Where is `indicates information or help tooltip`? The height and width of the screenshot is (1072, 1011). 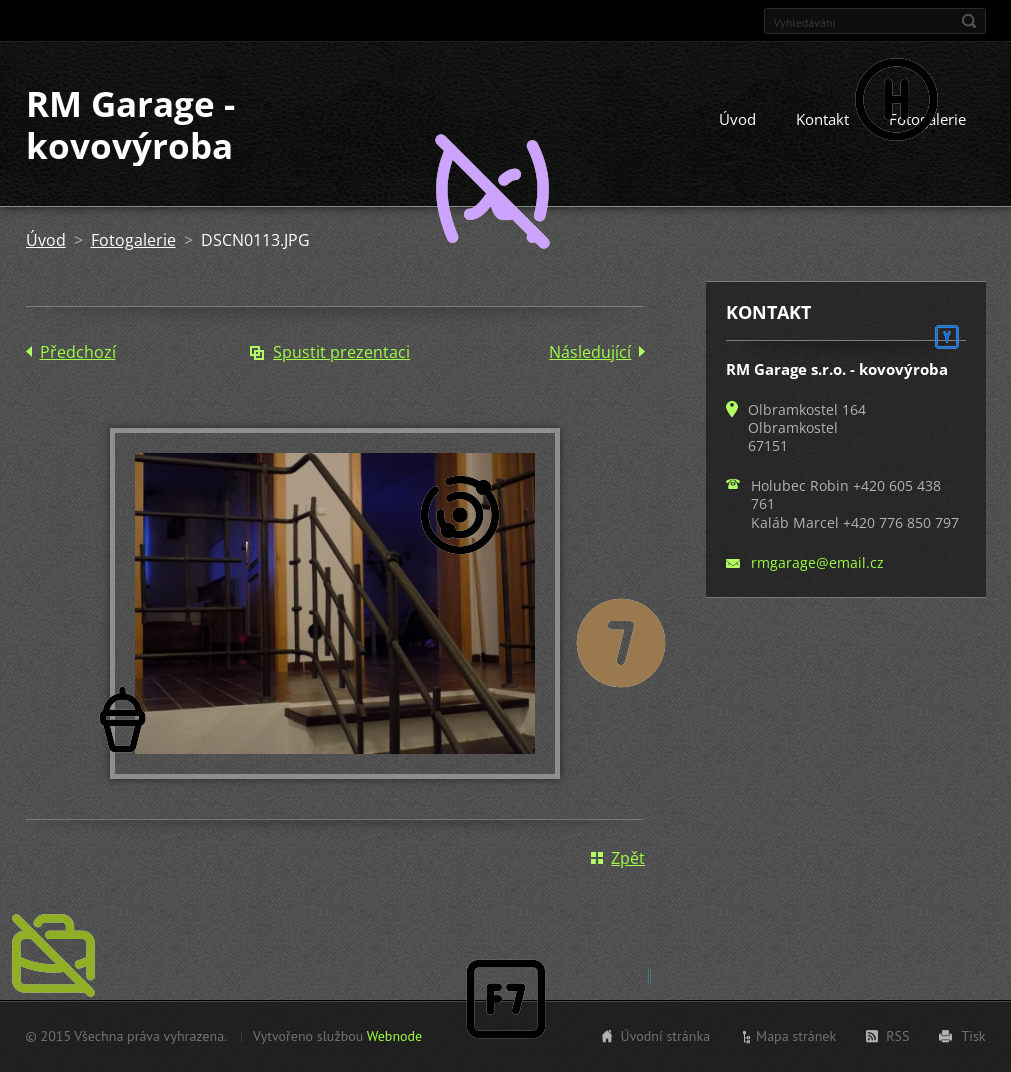 indicates information or help tooltip is located at coordinates (649, 976).